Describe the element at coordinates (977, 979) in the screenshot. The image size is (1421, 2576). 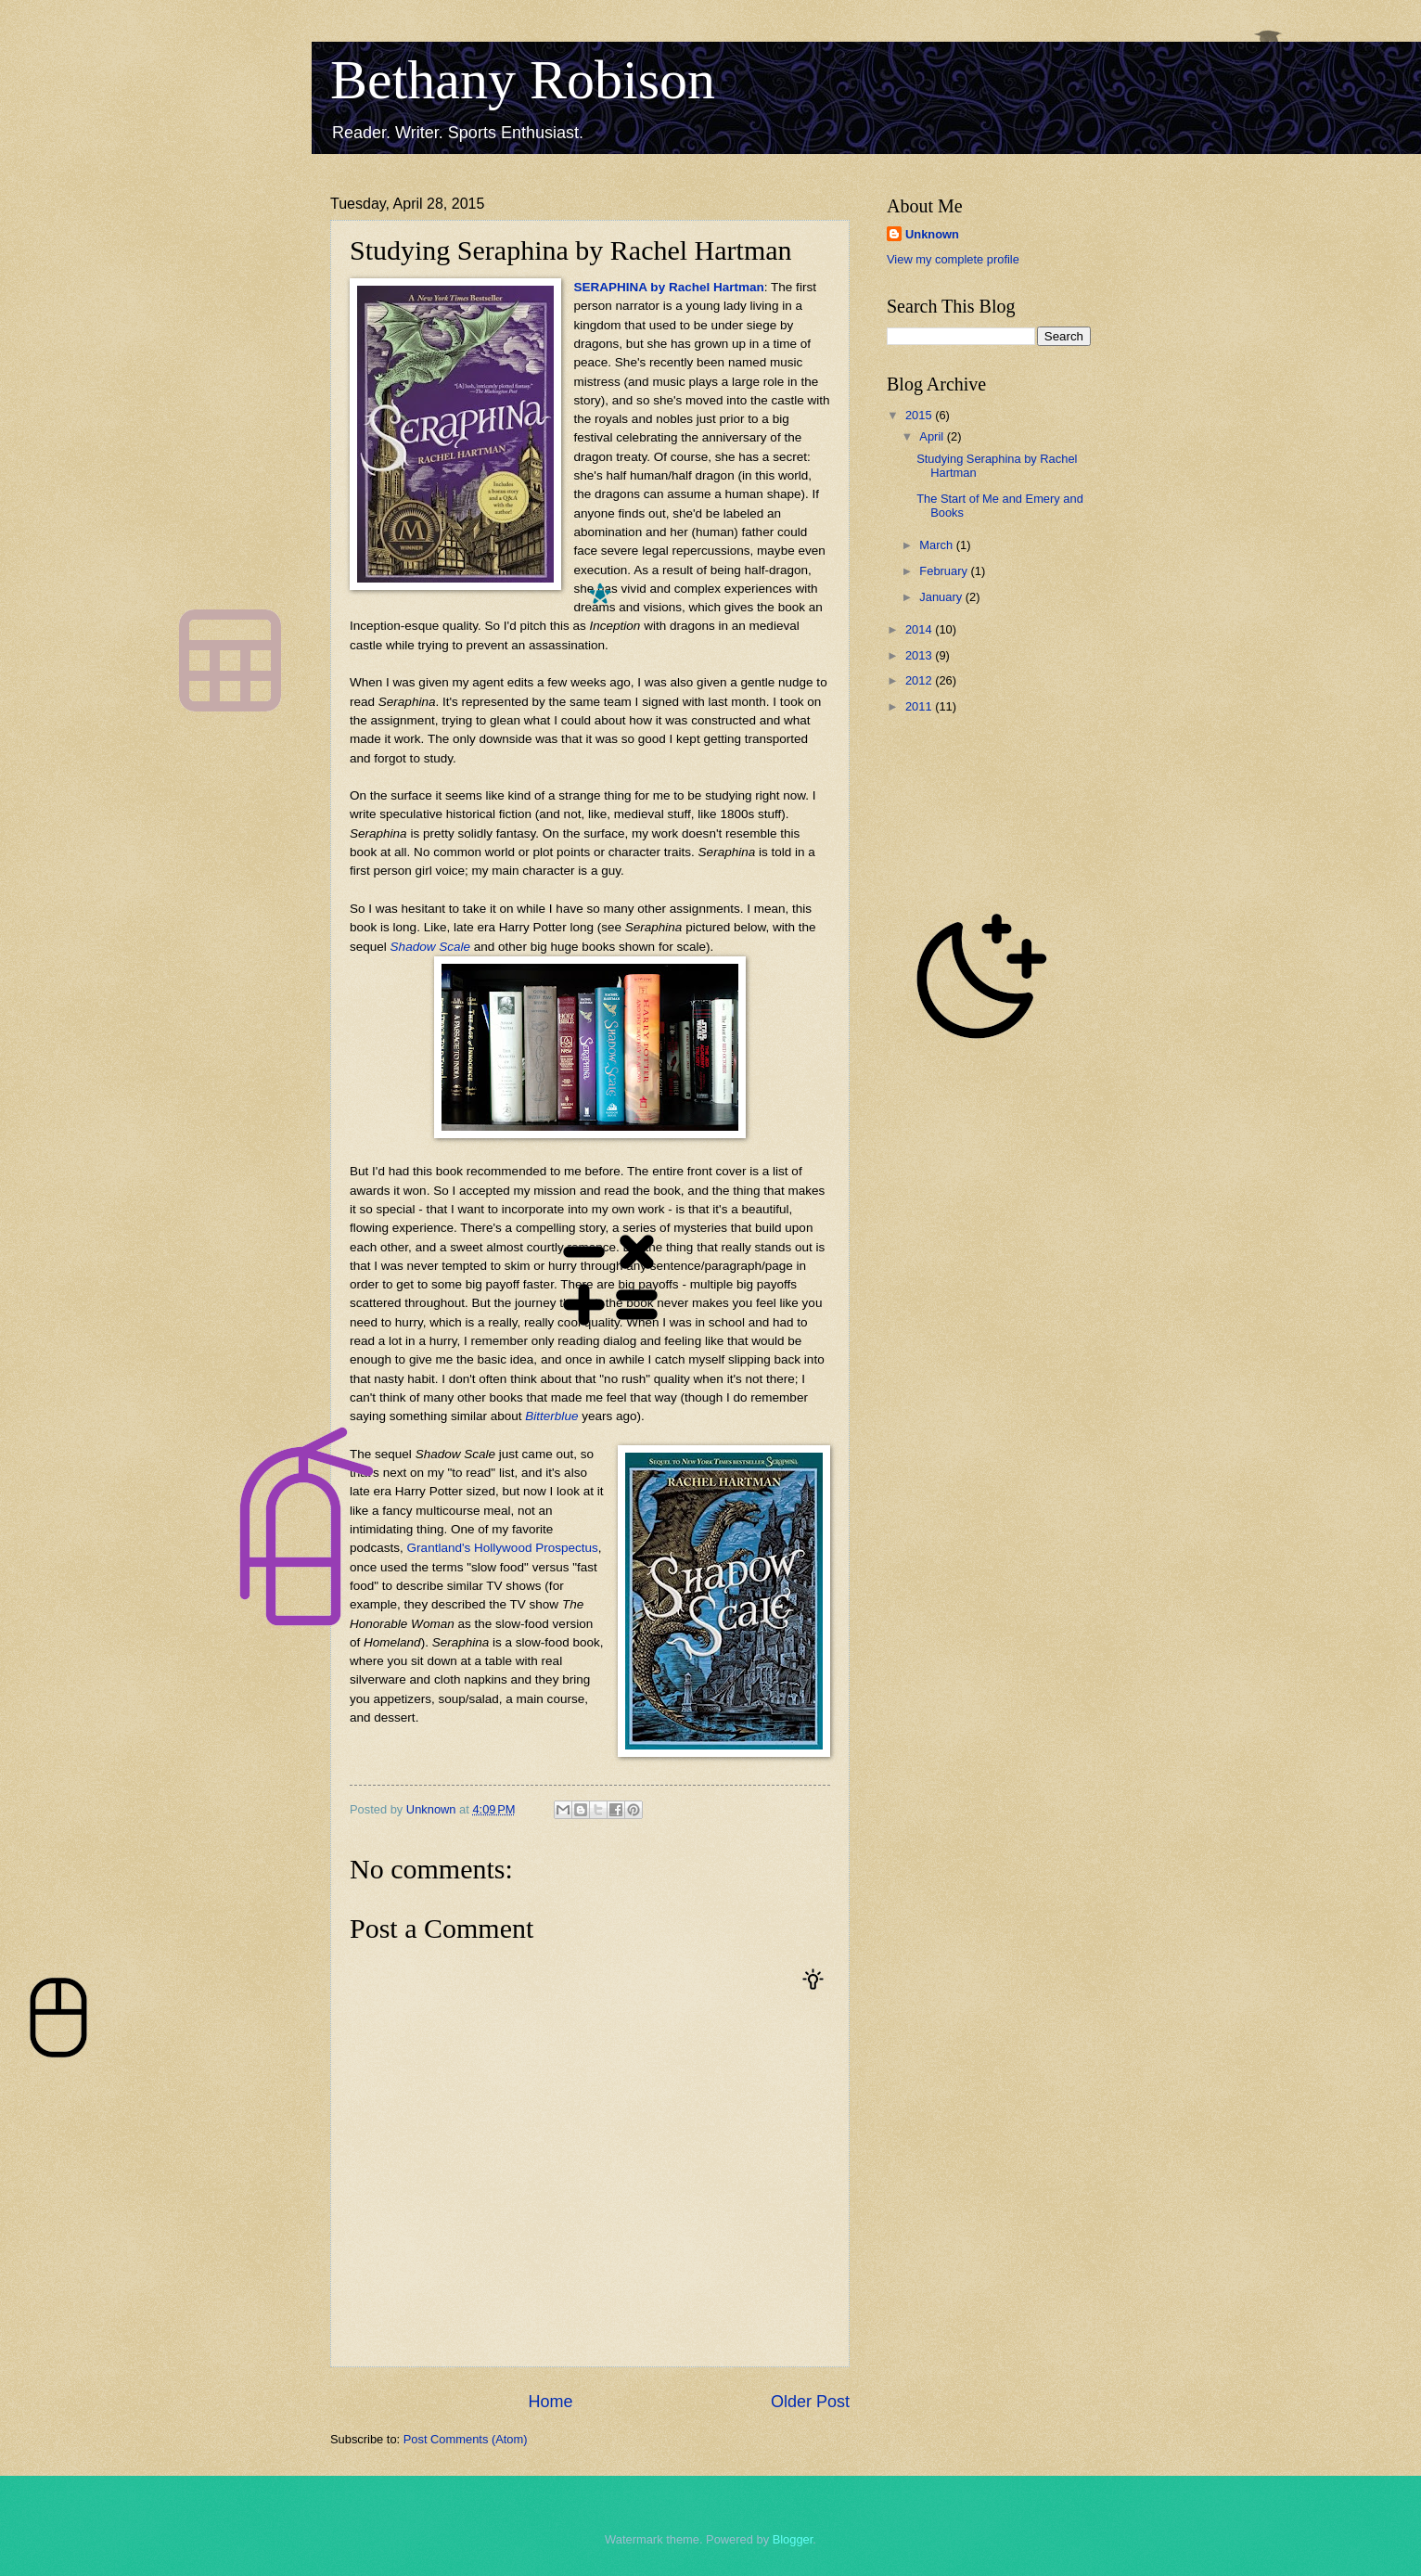
I see `enable dark mode or night theme` at that location.